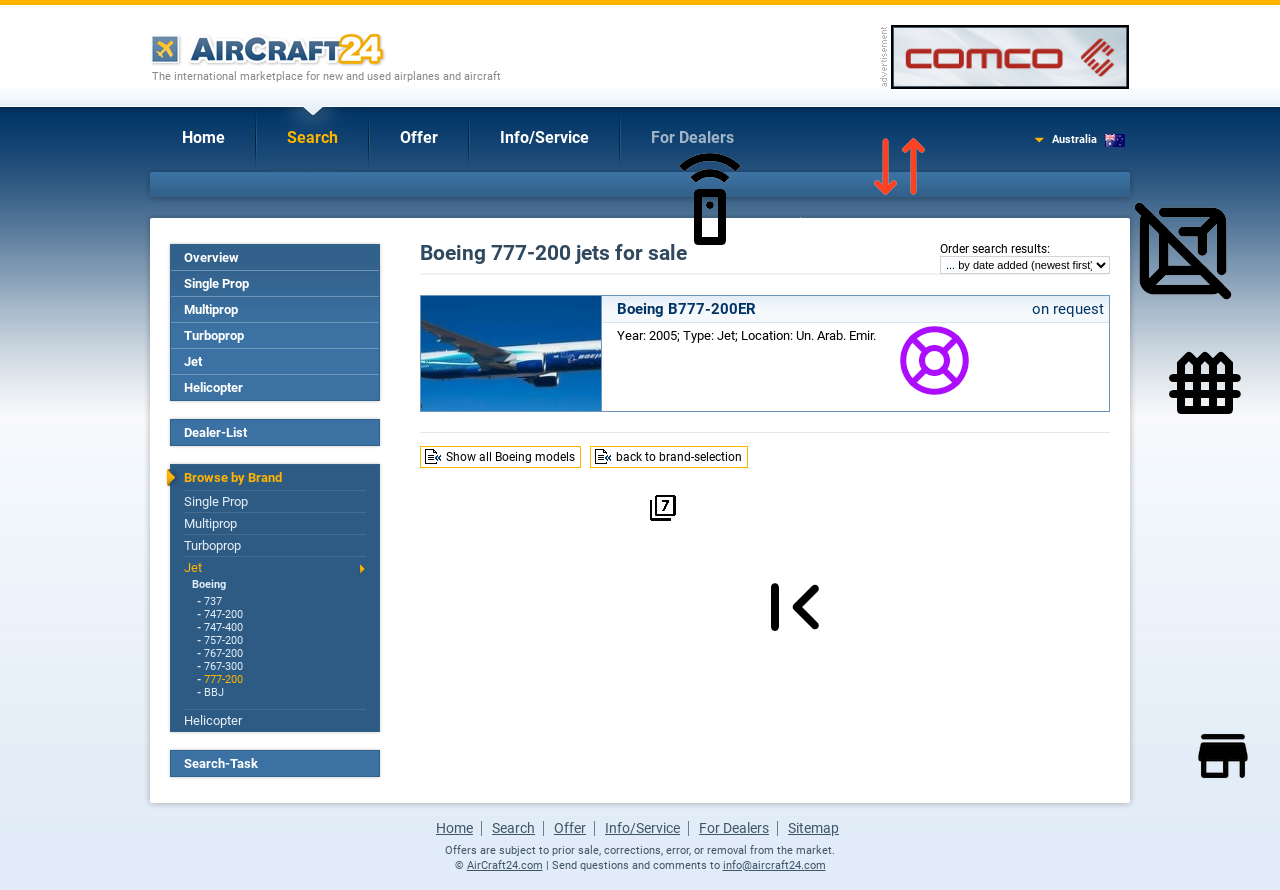 This screenshot has height=890, width=1280. What do you see at coordinates (1183, 251) in the screenshot?
I see `disable box model view` at bounding box center [1183, 251].